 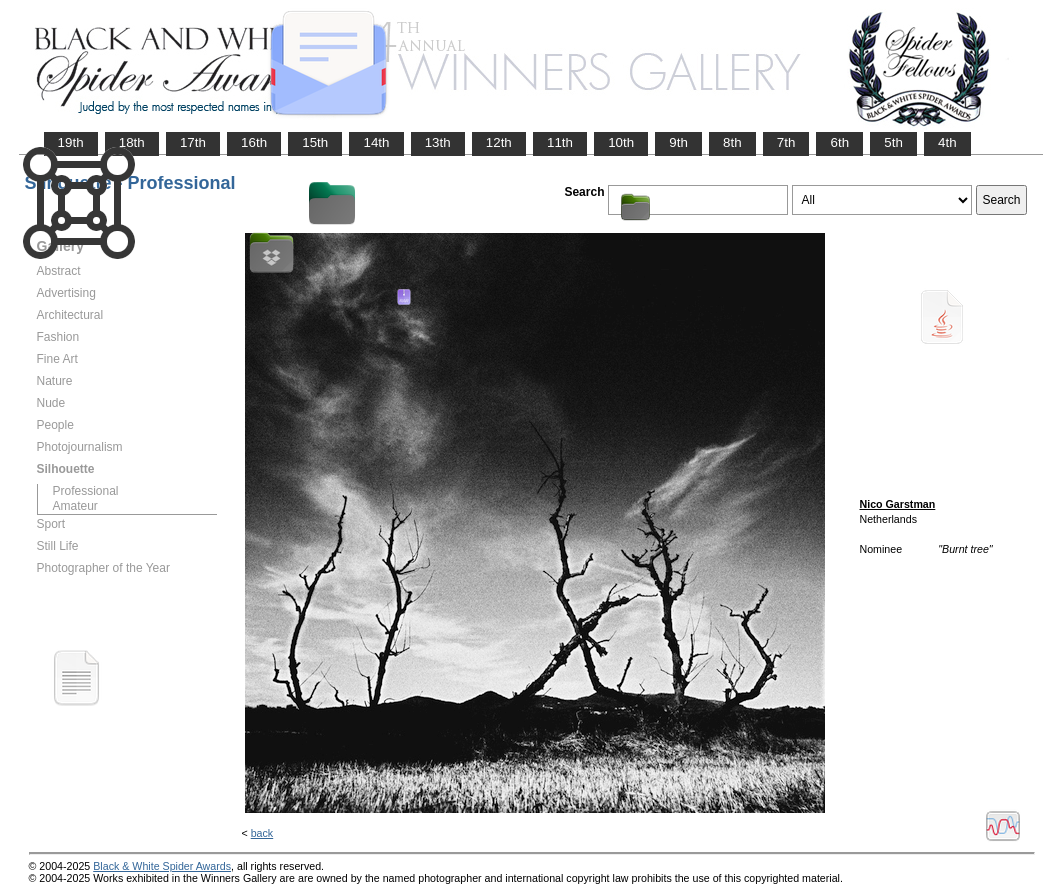 What do you see at coordinates (271, 252) in the screenshot?
I see `open dropbox synced folder` at bounding box center [271, 252].